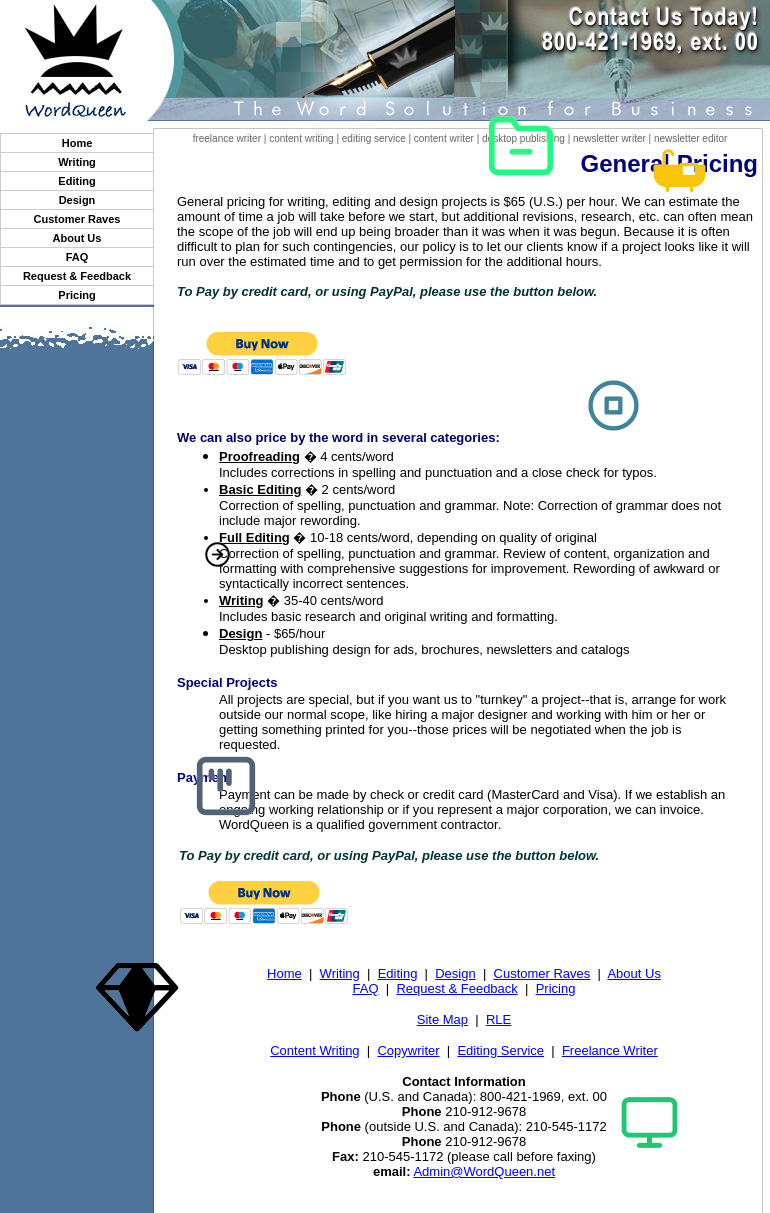 The image size is (770, 1213). Describe the element at coordinates (521, 146) in the screenshot. I see `remove a folder` at that location.